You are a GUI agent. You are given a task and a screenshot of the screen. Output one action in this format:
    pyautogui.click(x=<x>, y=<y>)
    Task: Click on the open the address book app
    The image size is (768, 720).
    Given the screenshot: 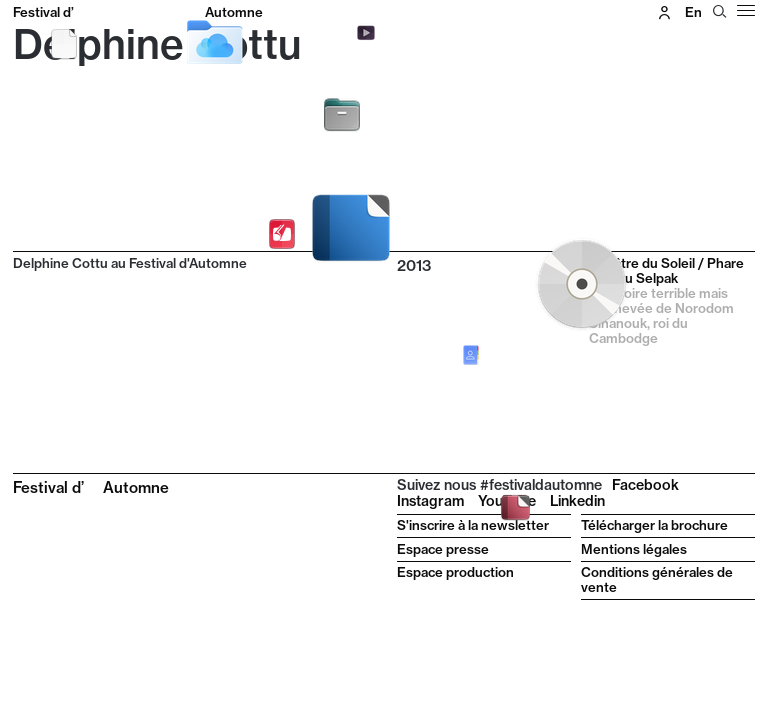 What is the action you would take?
    pyautogui.click(x=471, y=355)
    